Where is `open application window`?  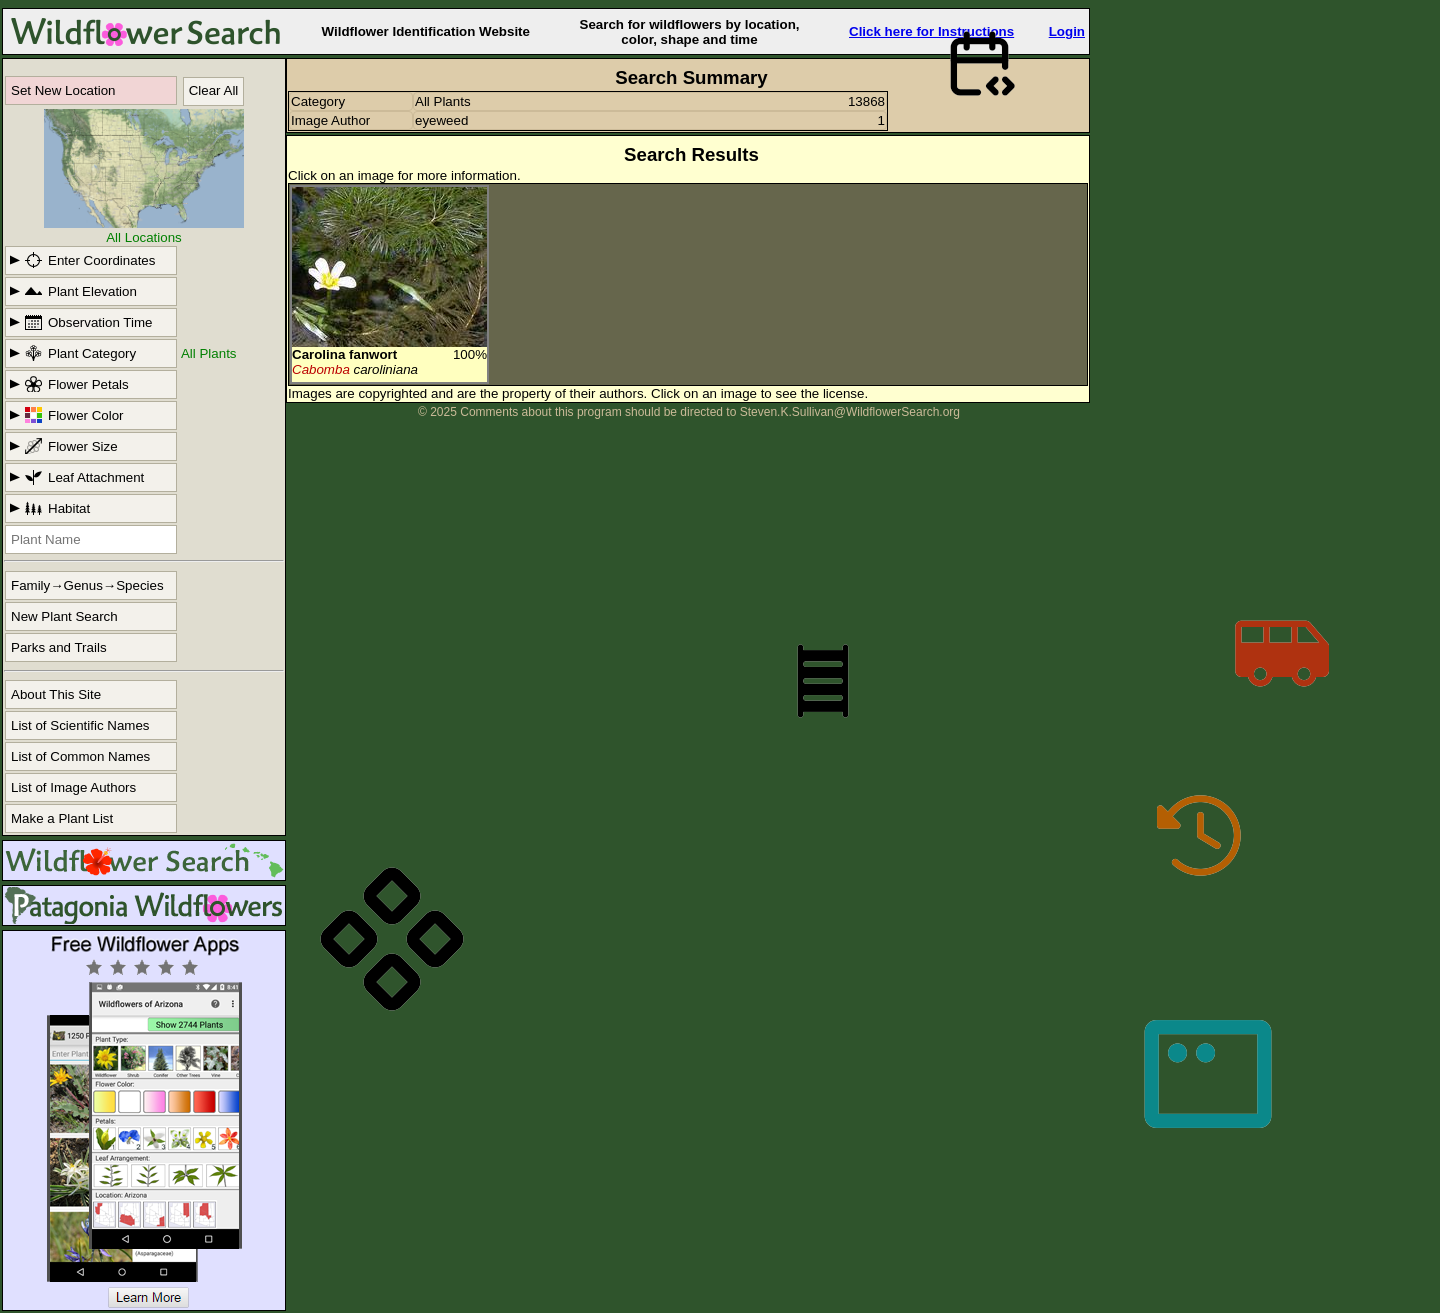 open application window is located at coordinates (1208, 1074).